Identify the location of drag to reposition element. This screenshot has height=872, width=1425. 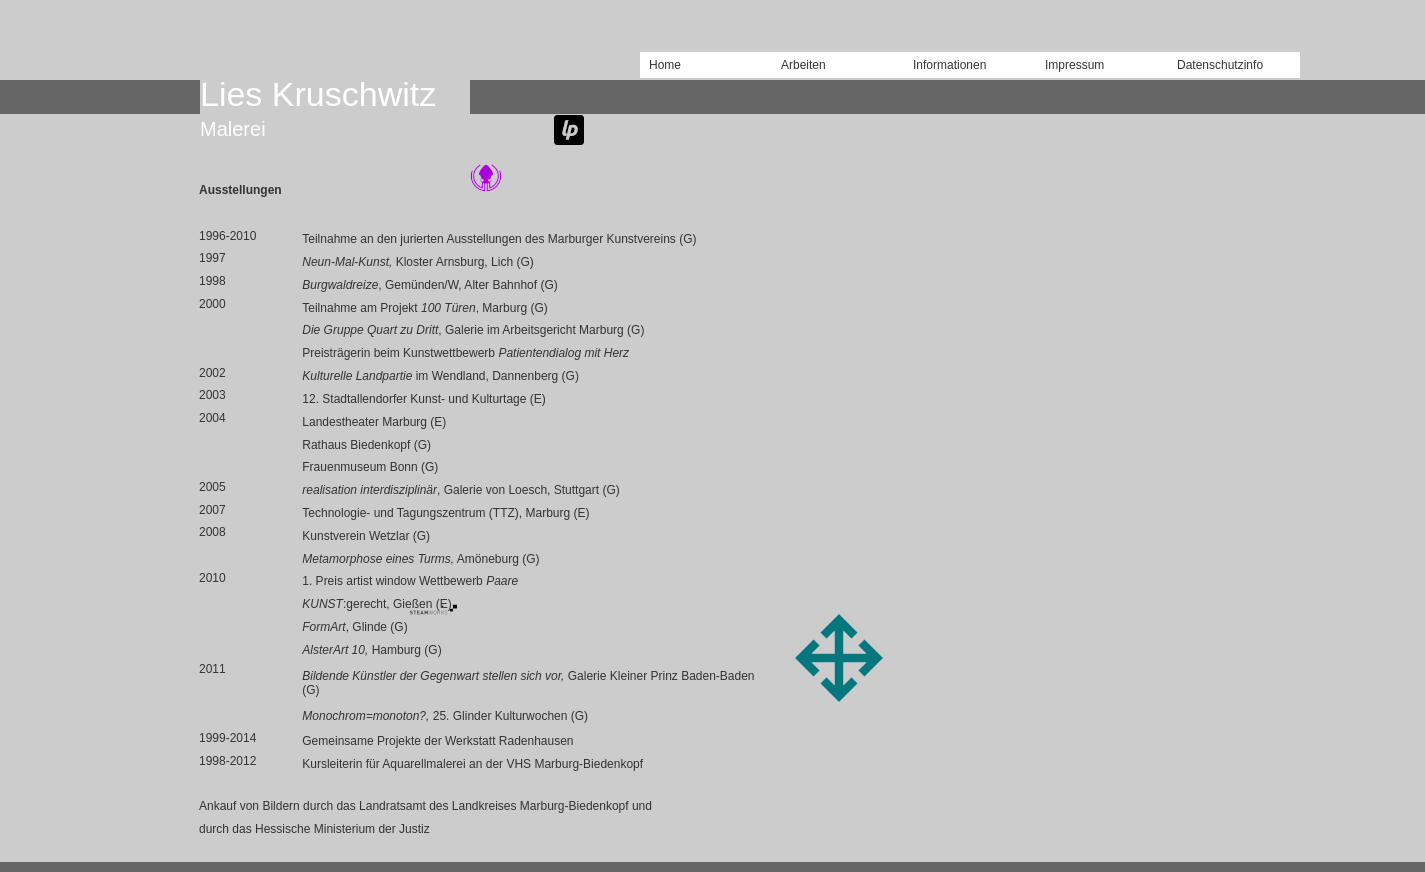
(839, 658).